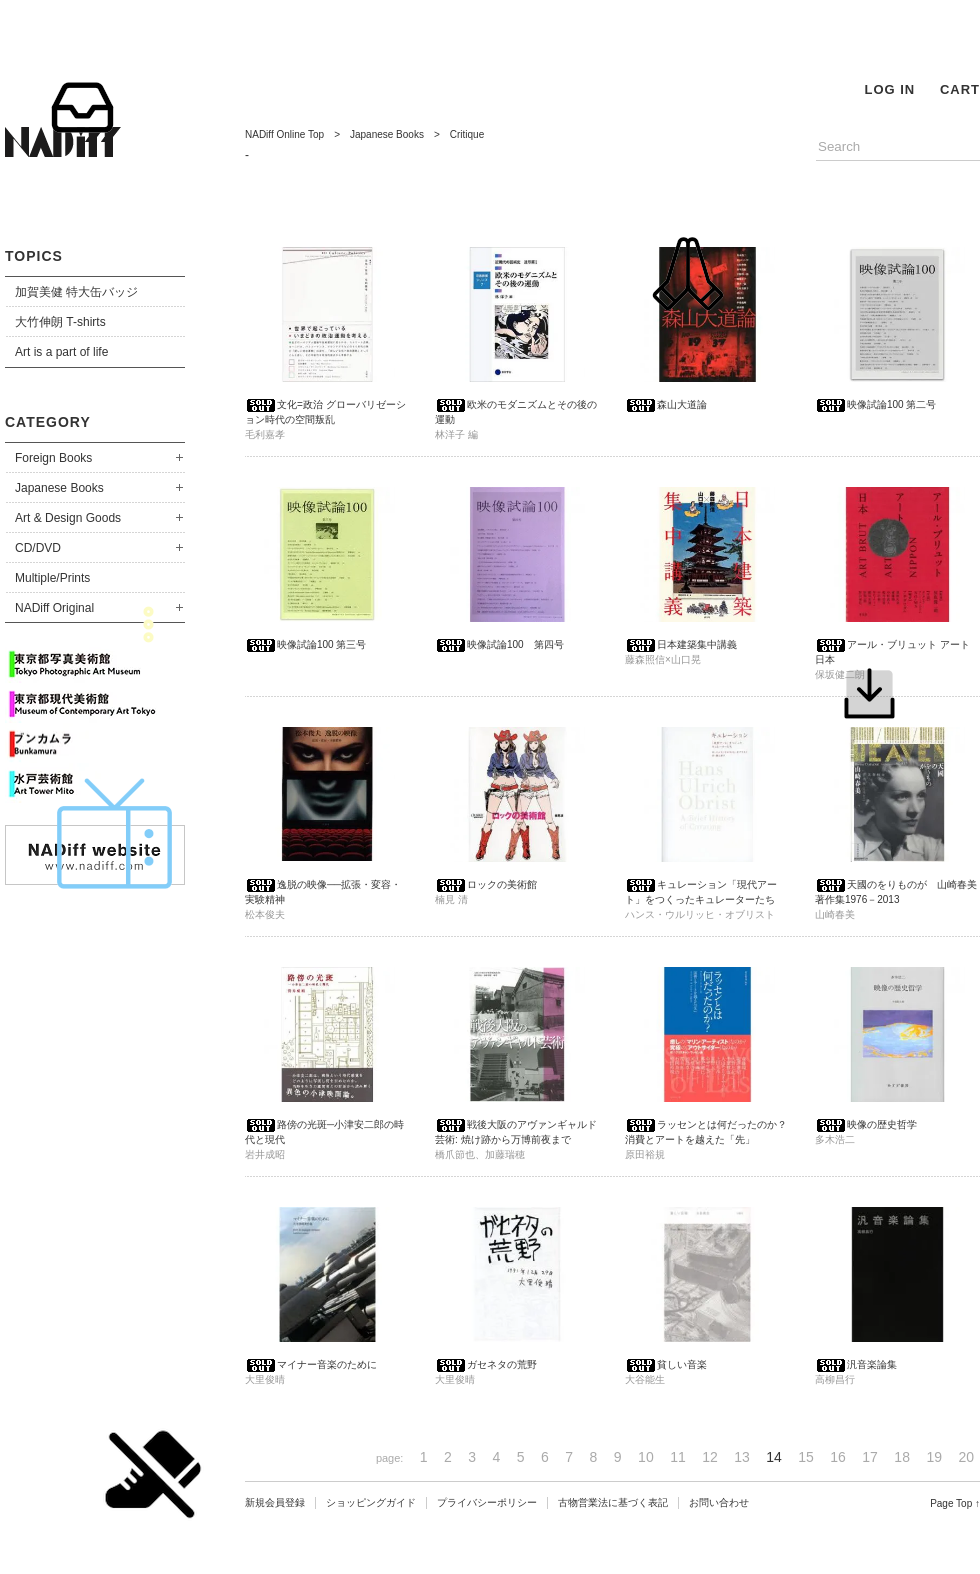  Describe the element at coordinates (148, 624) in the screenshot. I see `open more options menu` at that location.